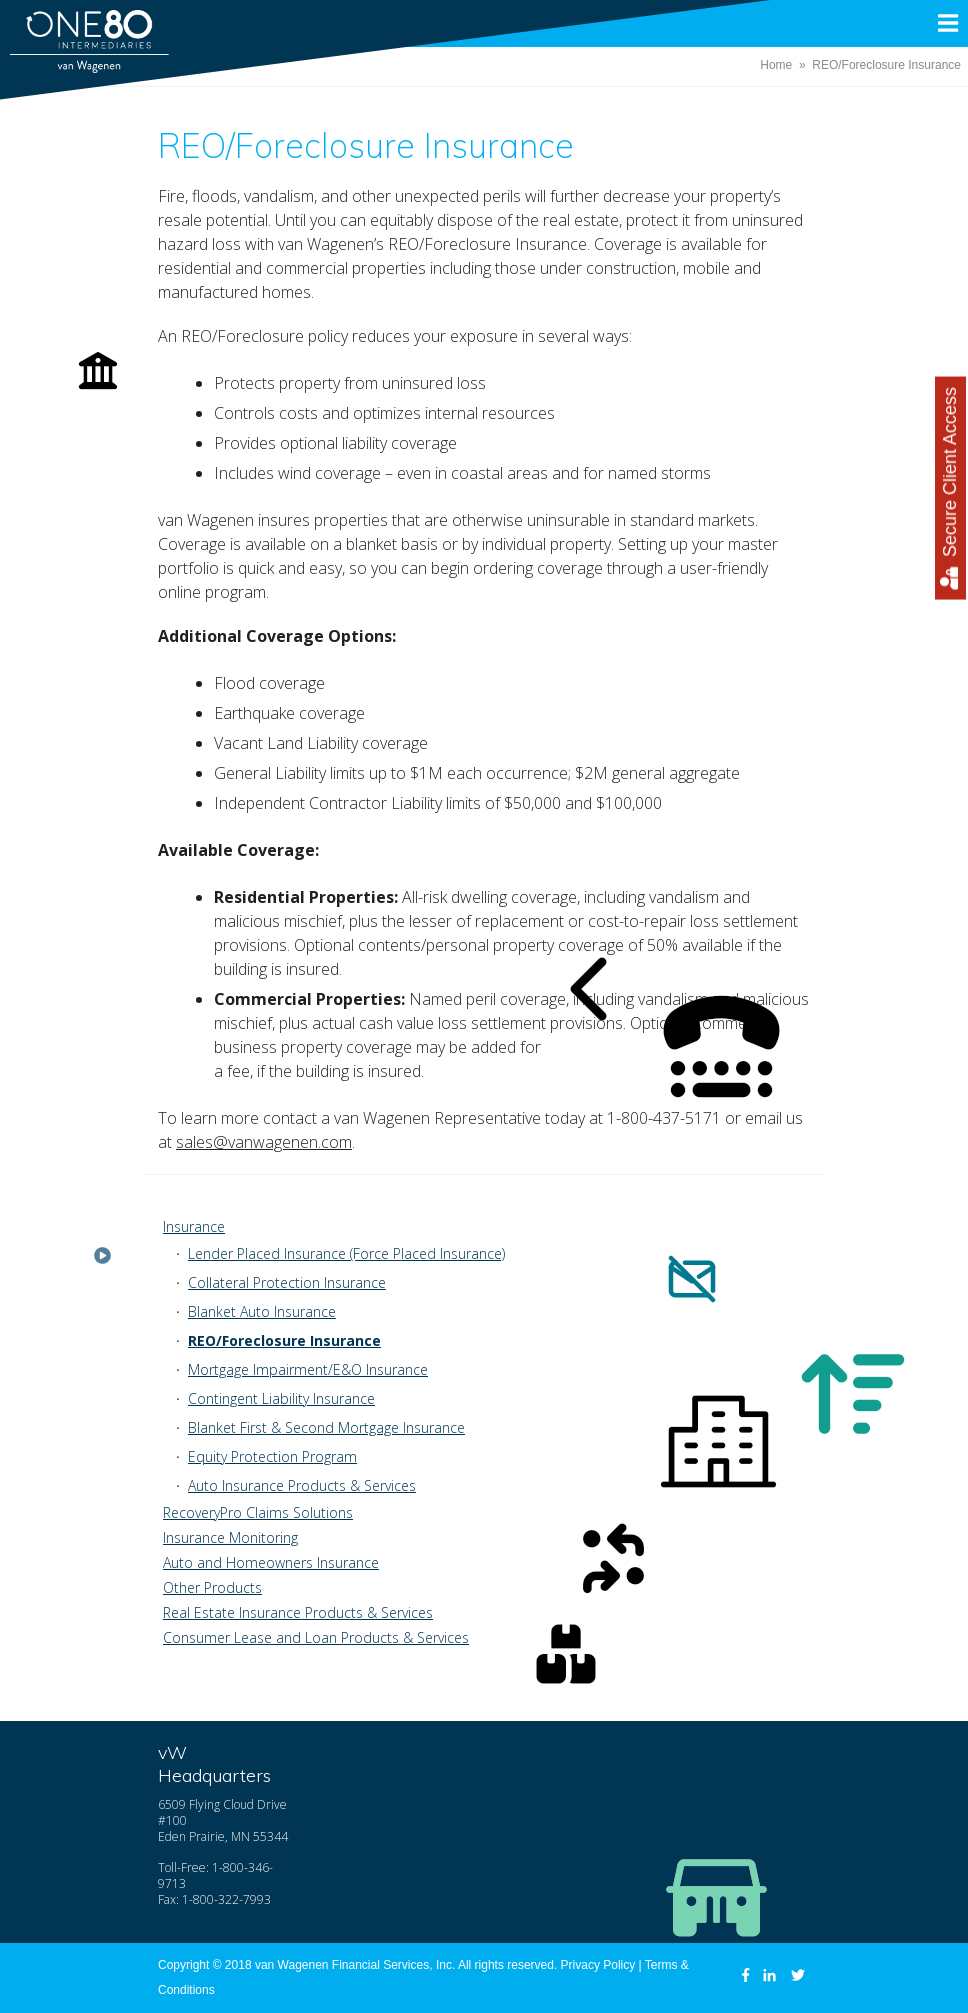 Image resolution: width=968 pixels, height=2013 pixels. What do you see at coordinates (718, 1441) in the screenshot?
I see `view apartment or residential properties` at bounding box center [718, 1441].